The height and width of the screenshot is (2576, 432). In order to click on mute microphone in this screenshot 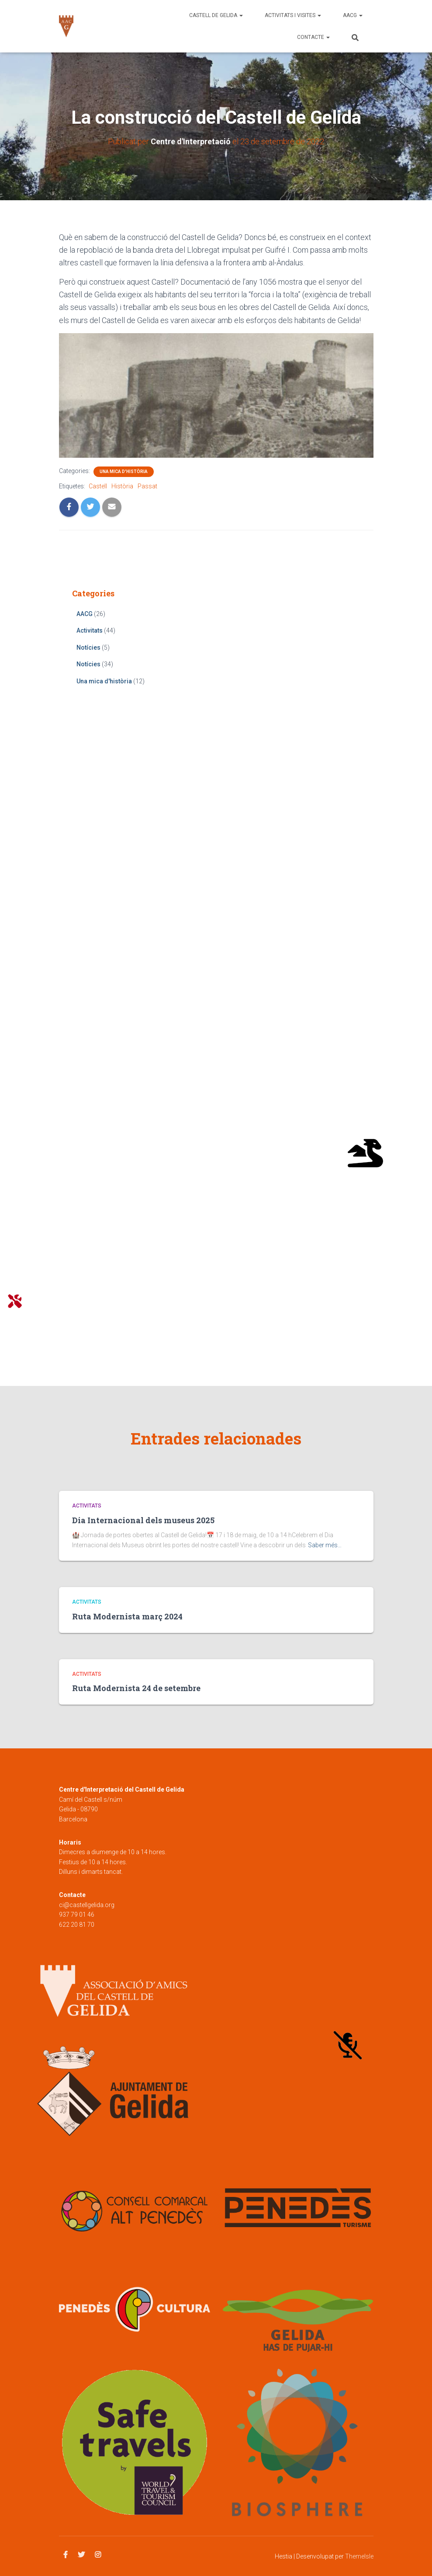, I will do `click(348, 2045)`.